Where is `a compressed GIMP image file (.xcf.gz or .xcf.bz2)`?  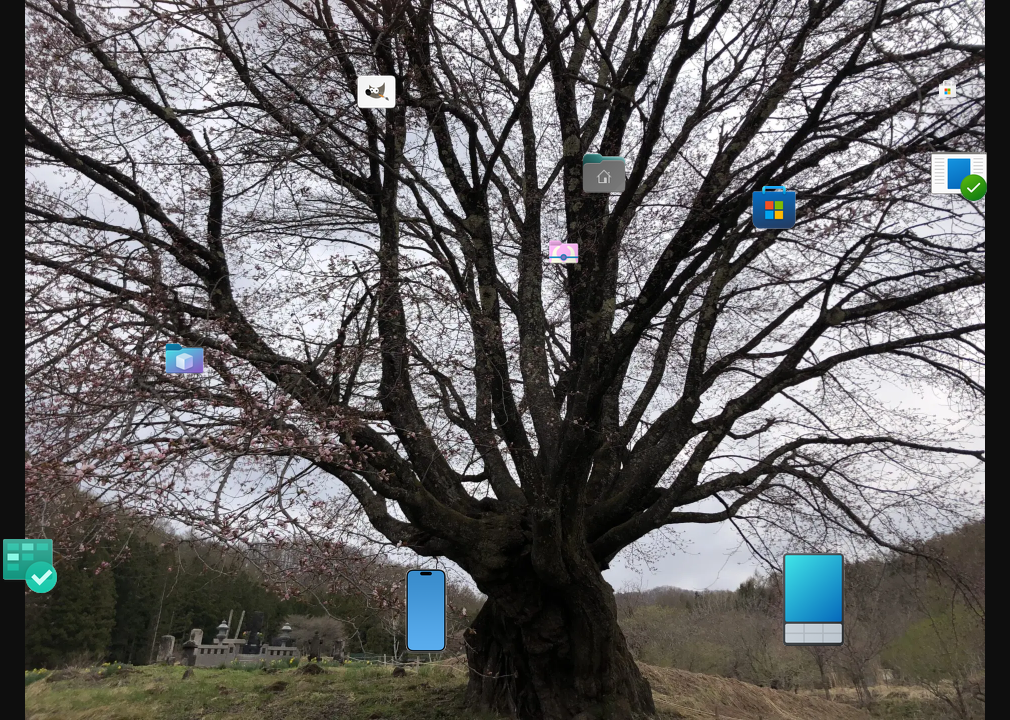
a compressed GIMP image file (.xcf.gz or .xcf.bz2) is located at coordinates (376, 90).